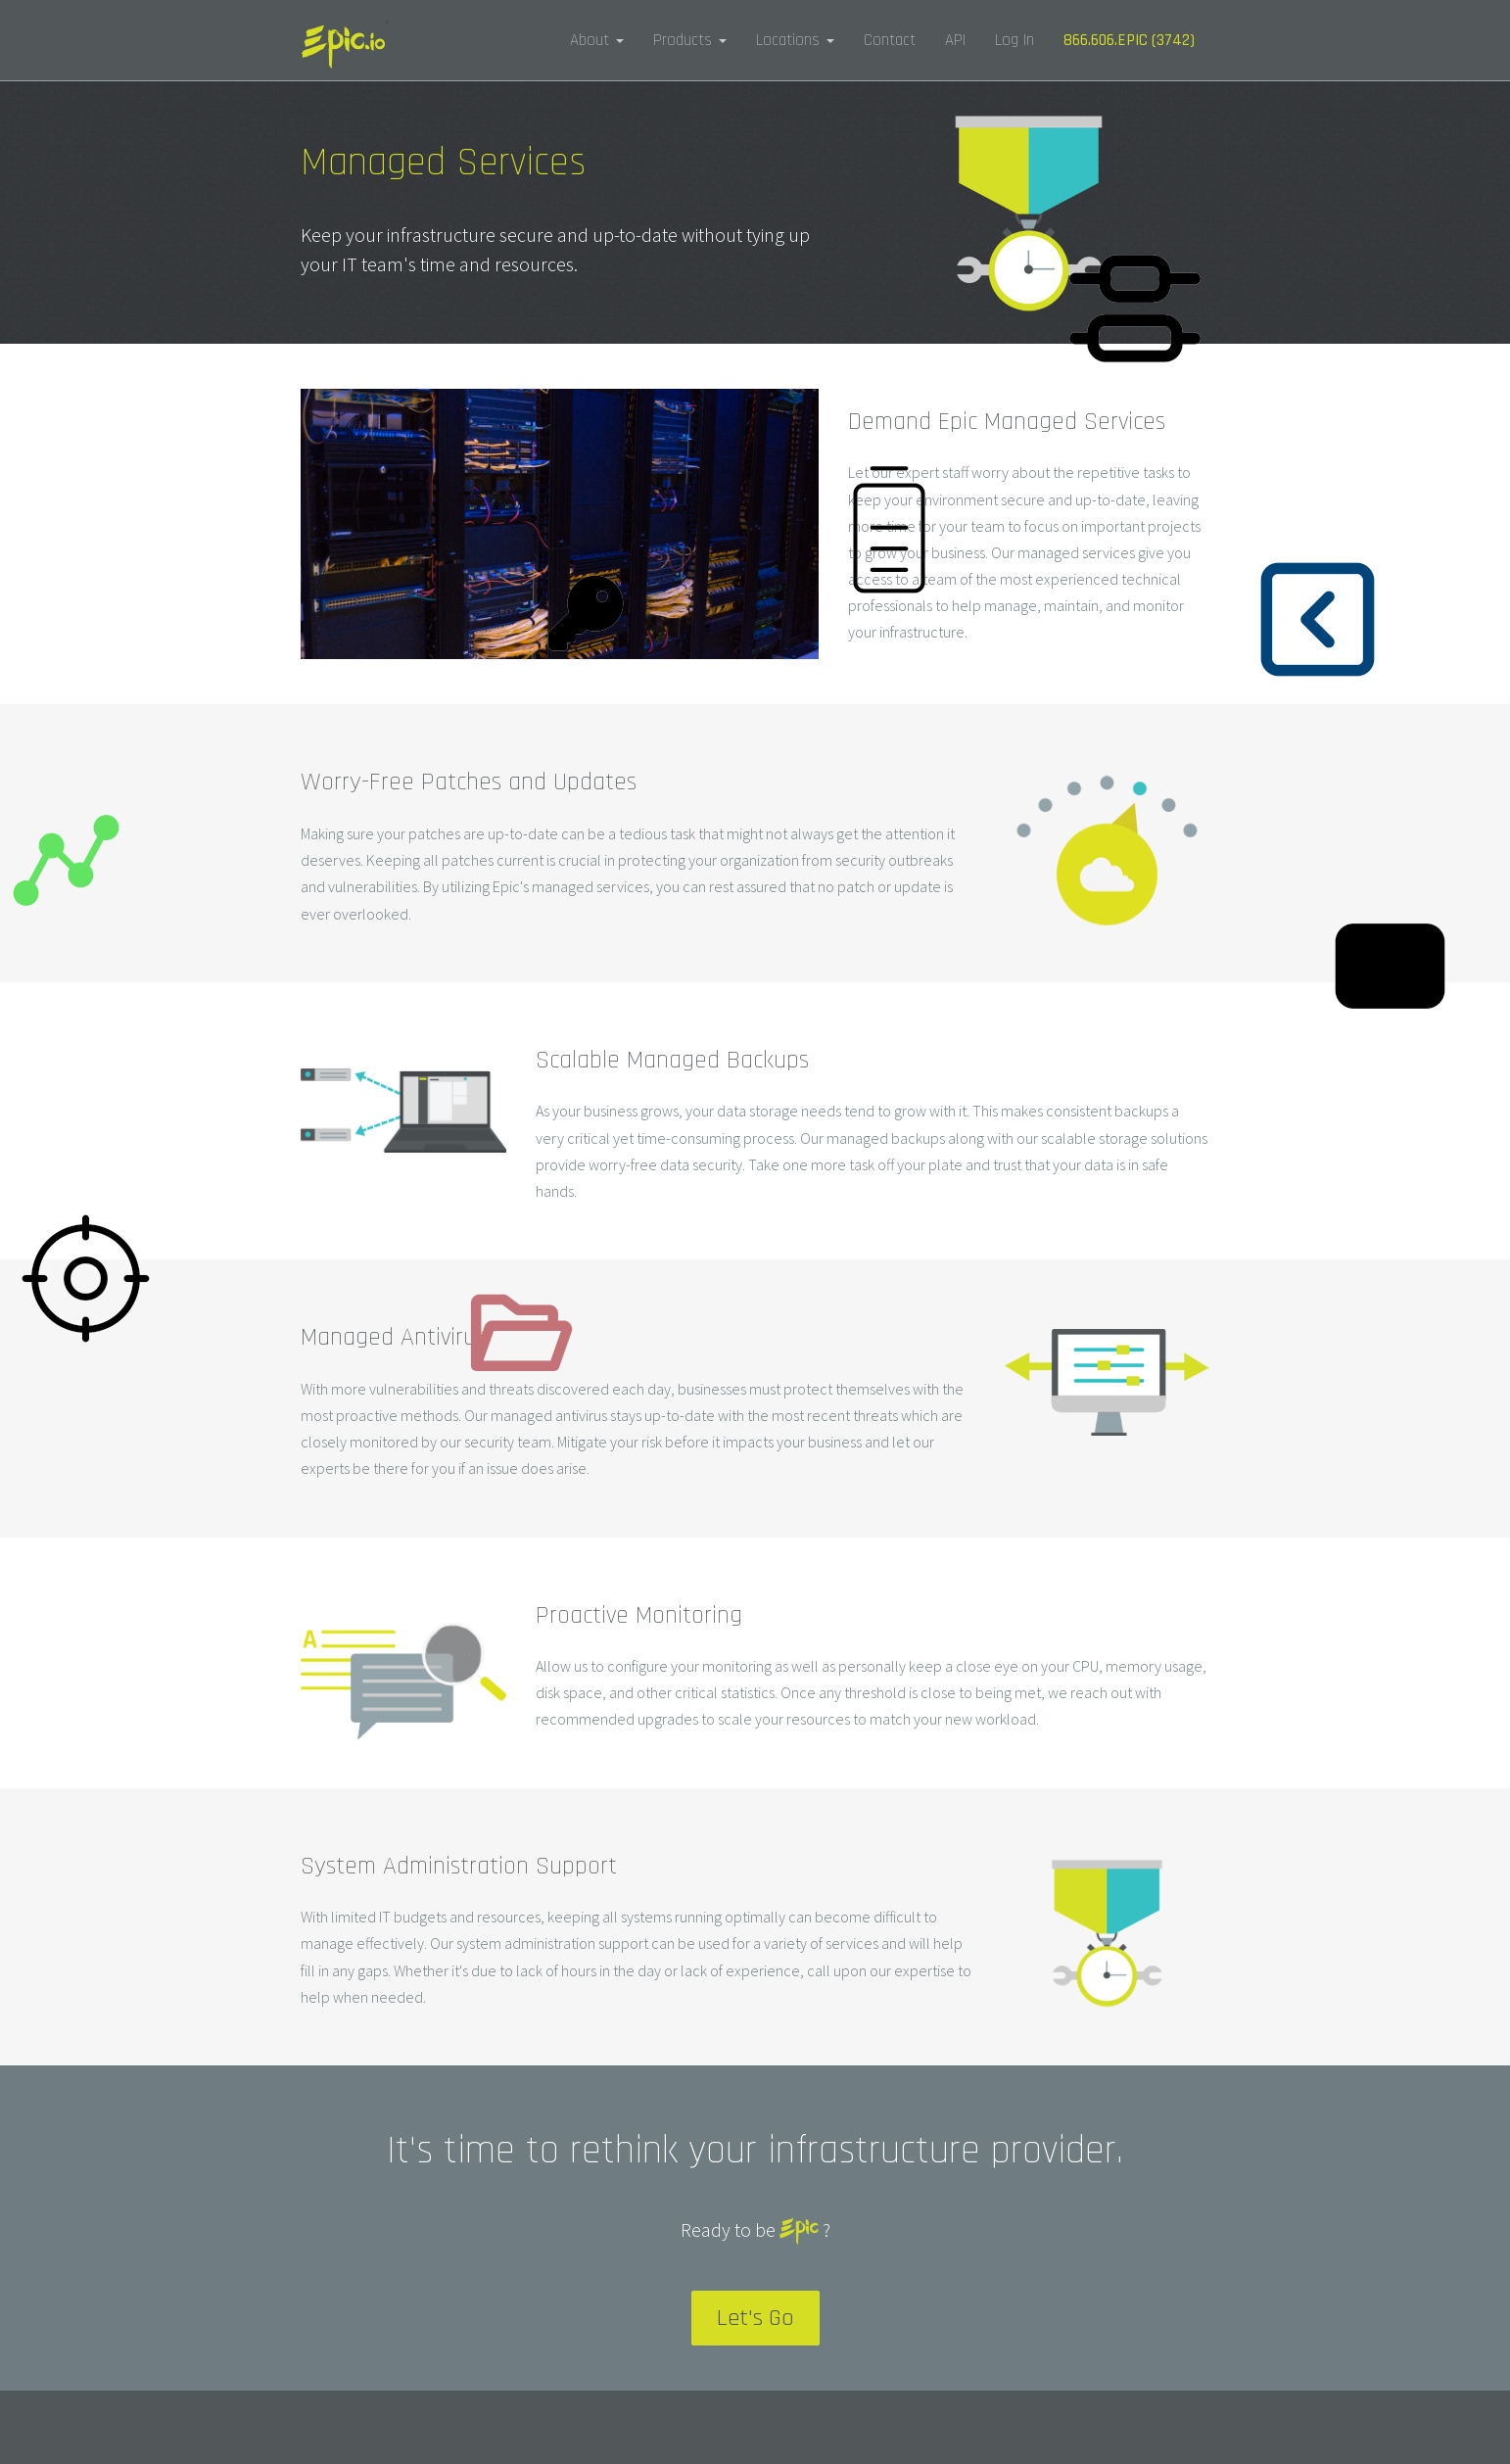 This screenshot has width=1510, height=2464. What do you see at coordinates (1135, 308) in the screenshot?
I see `distribute objects evenly with vertical center alignment` at bounding box center [1135, 308].